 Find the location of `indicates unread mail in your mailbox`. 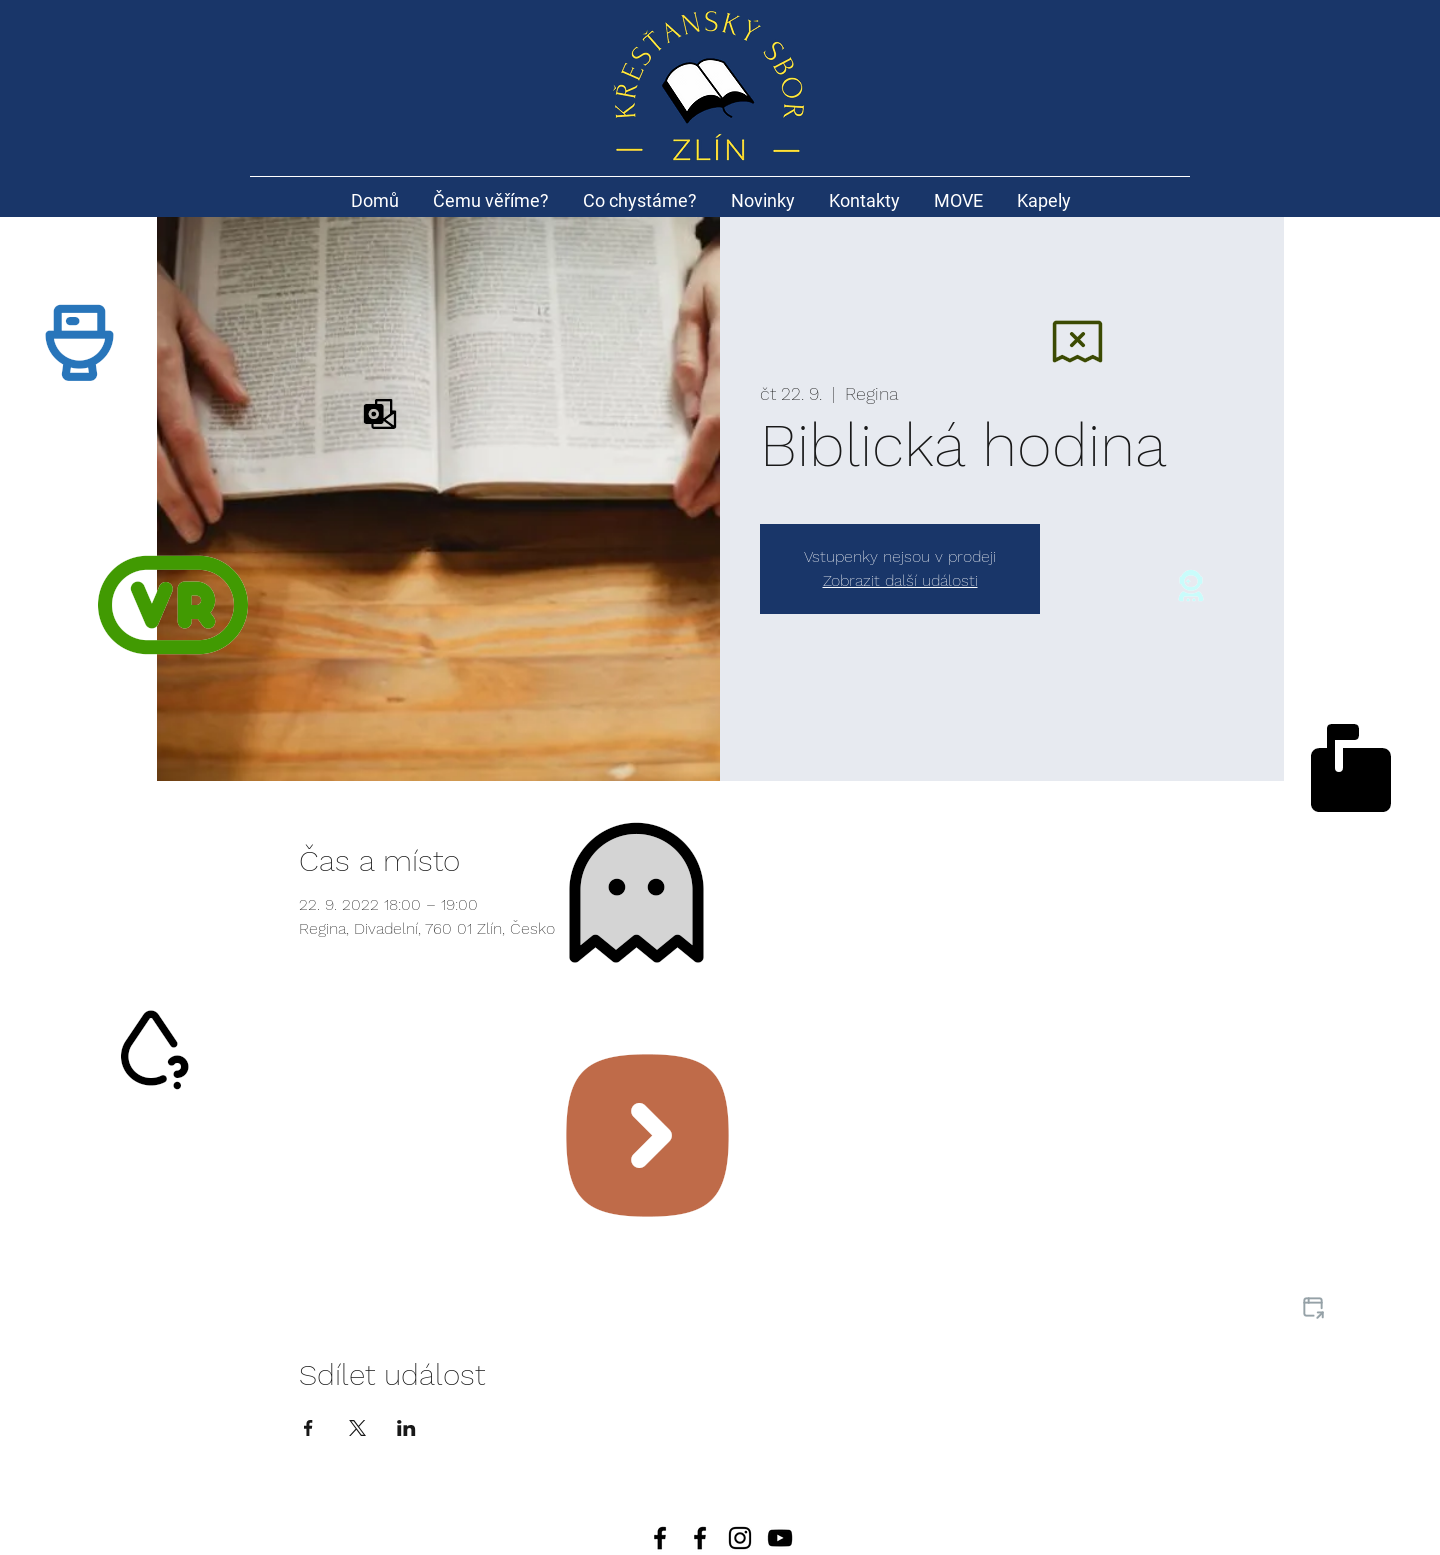

indicates unread mail in your mailbox is located at coordinates (1351, 772).